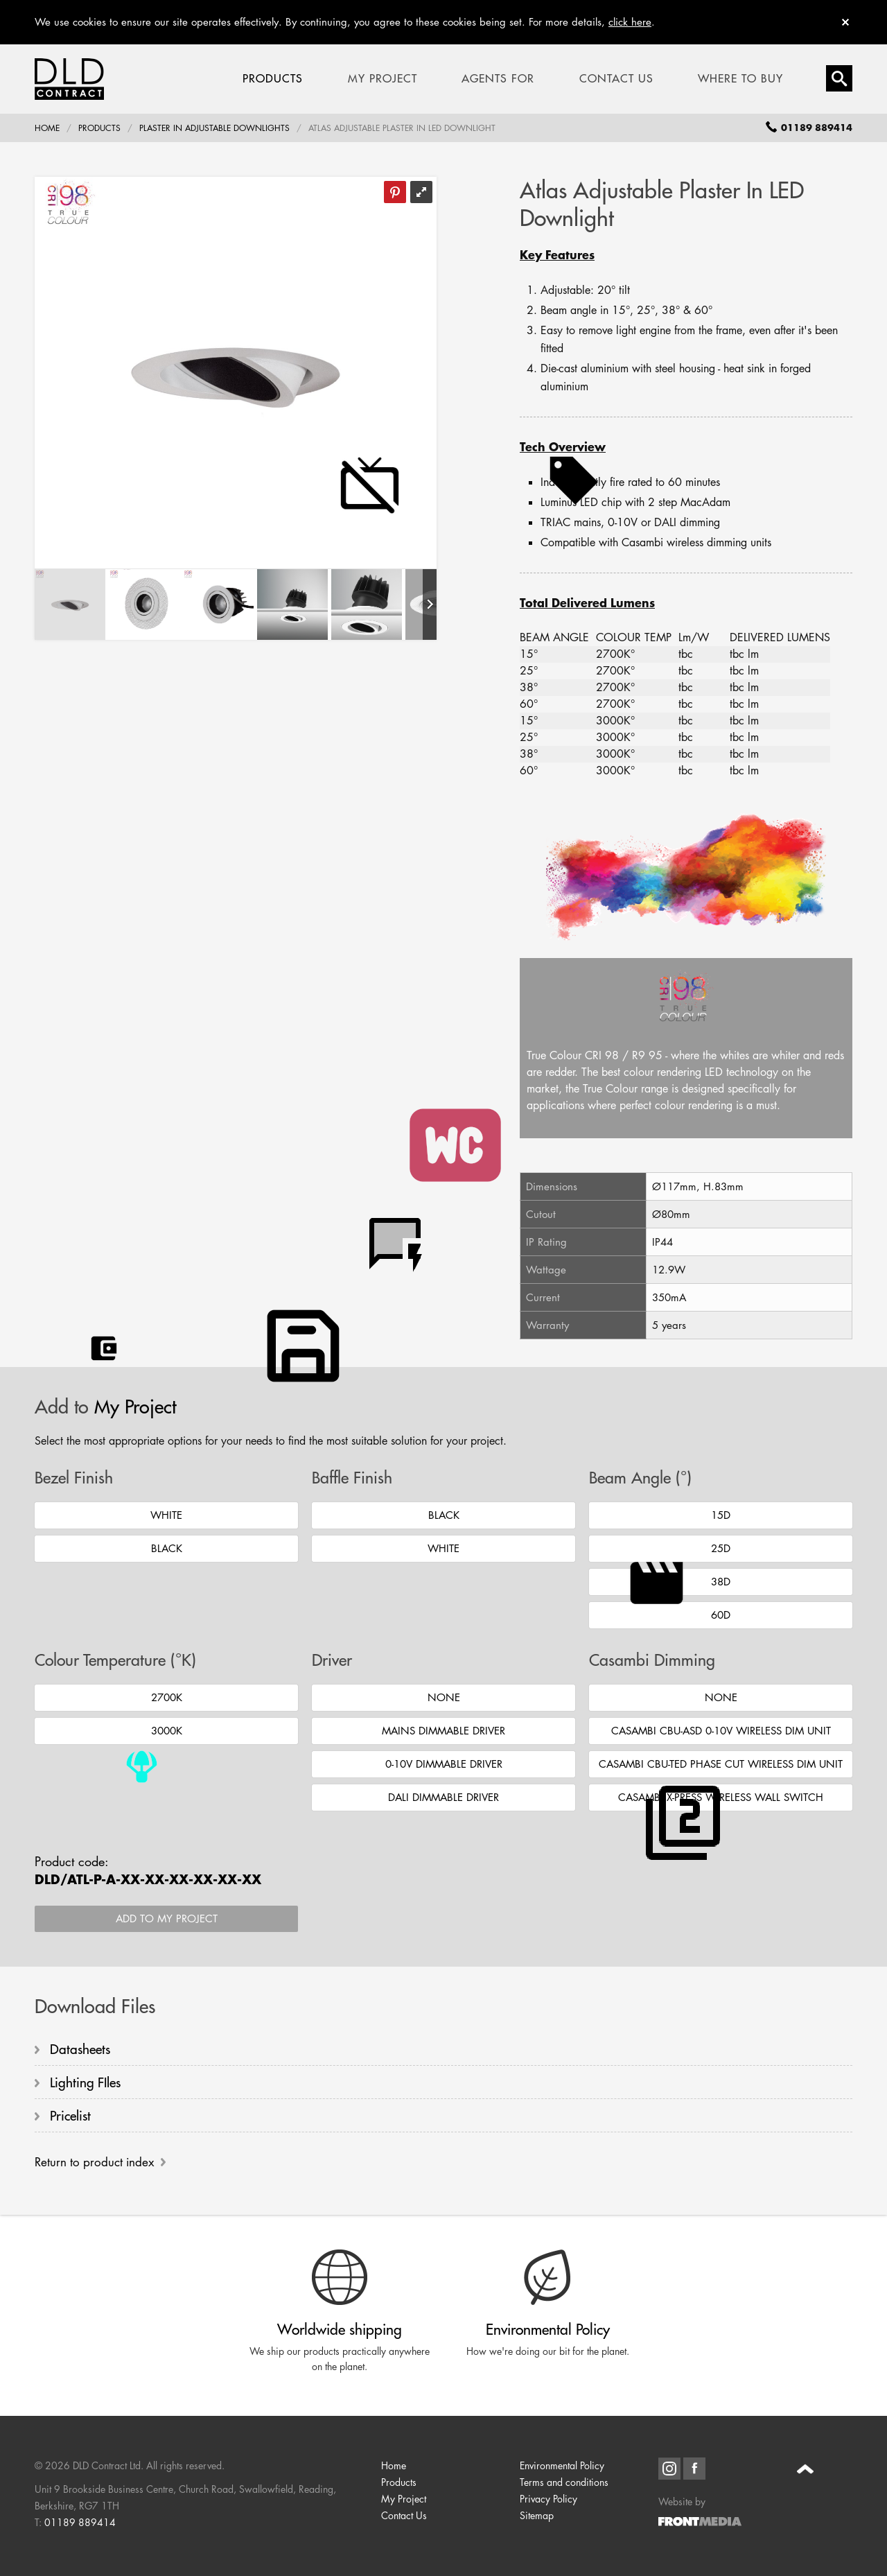 Image resolution: width=887 pixels, height=2576 pixels. What do you see at coordinates (683, 1822) in the screenshot?
I see `indicates second item in a layered stack or sequence` at bounding box center [683, 1822].